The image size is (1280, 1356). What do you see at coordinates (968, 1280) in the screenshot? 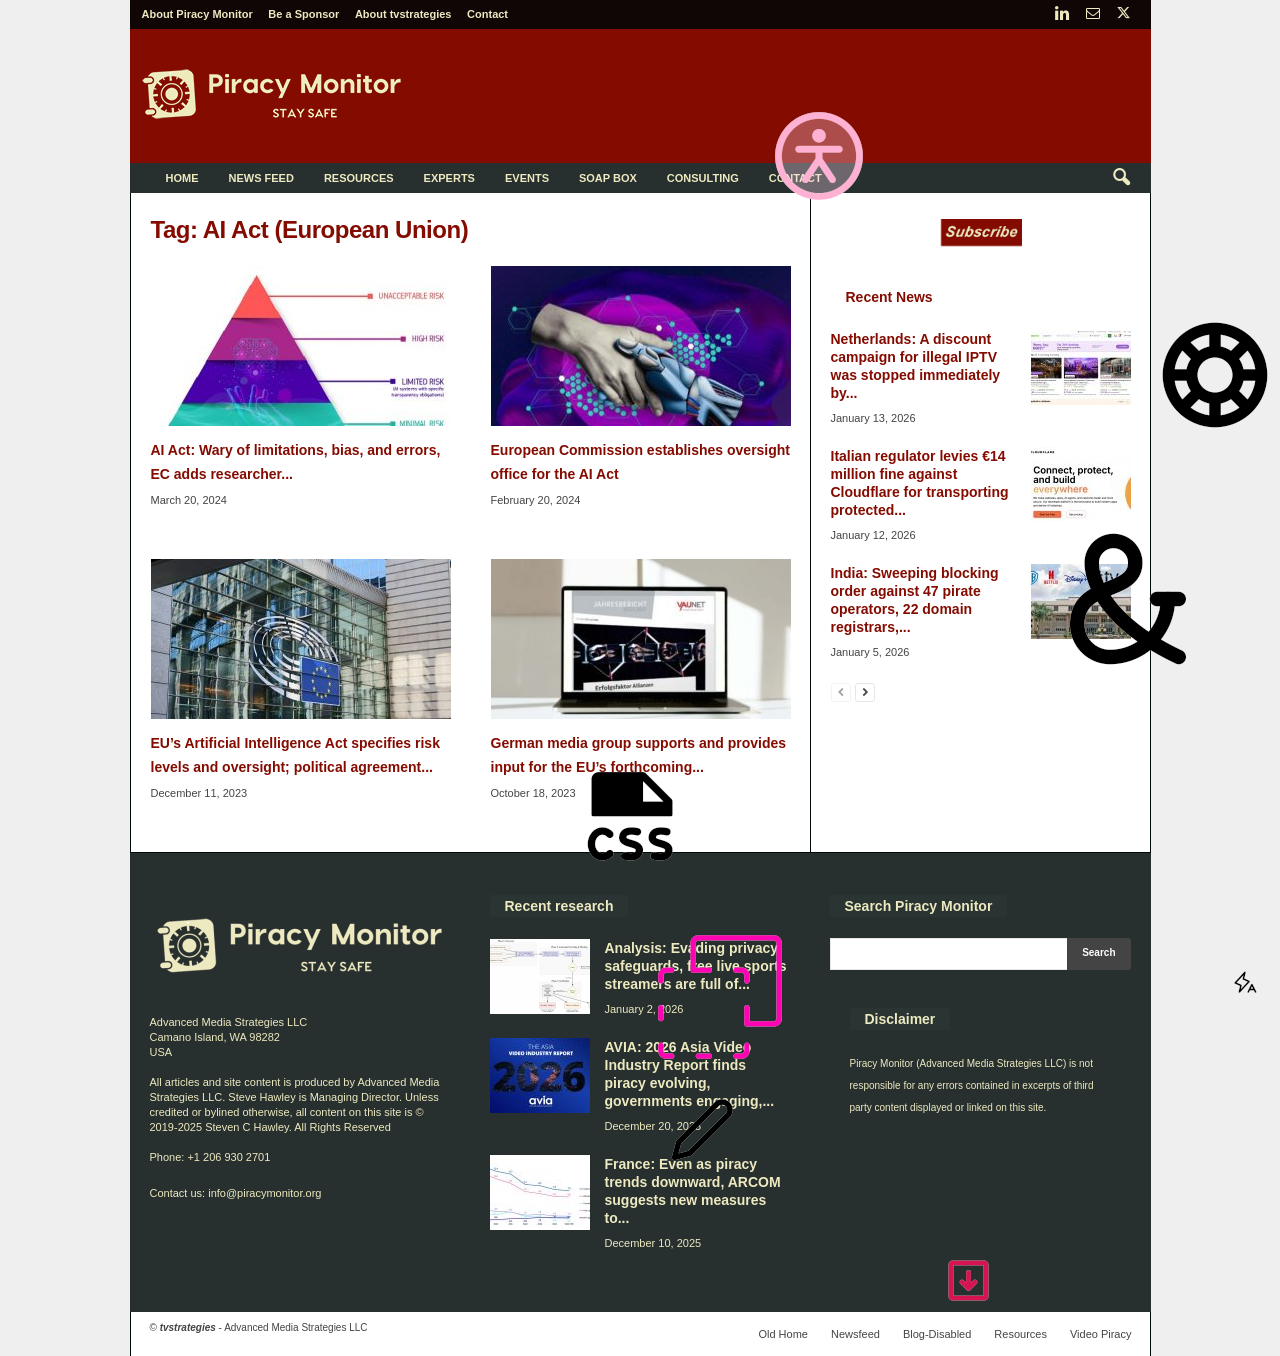
I see `download file or content` at bounding box center [968, 1280].